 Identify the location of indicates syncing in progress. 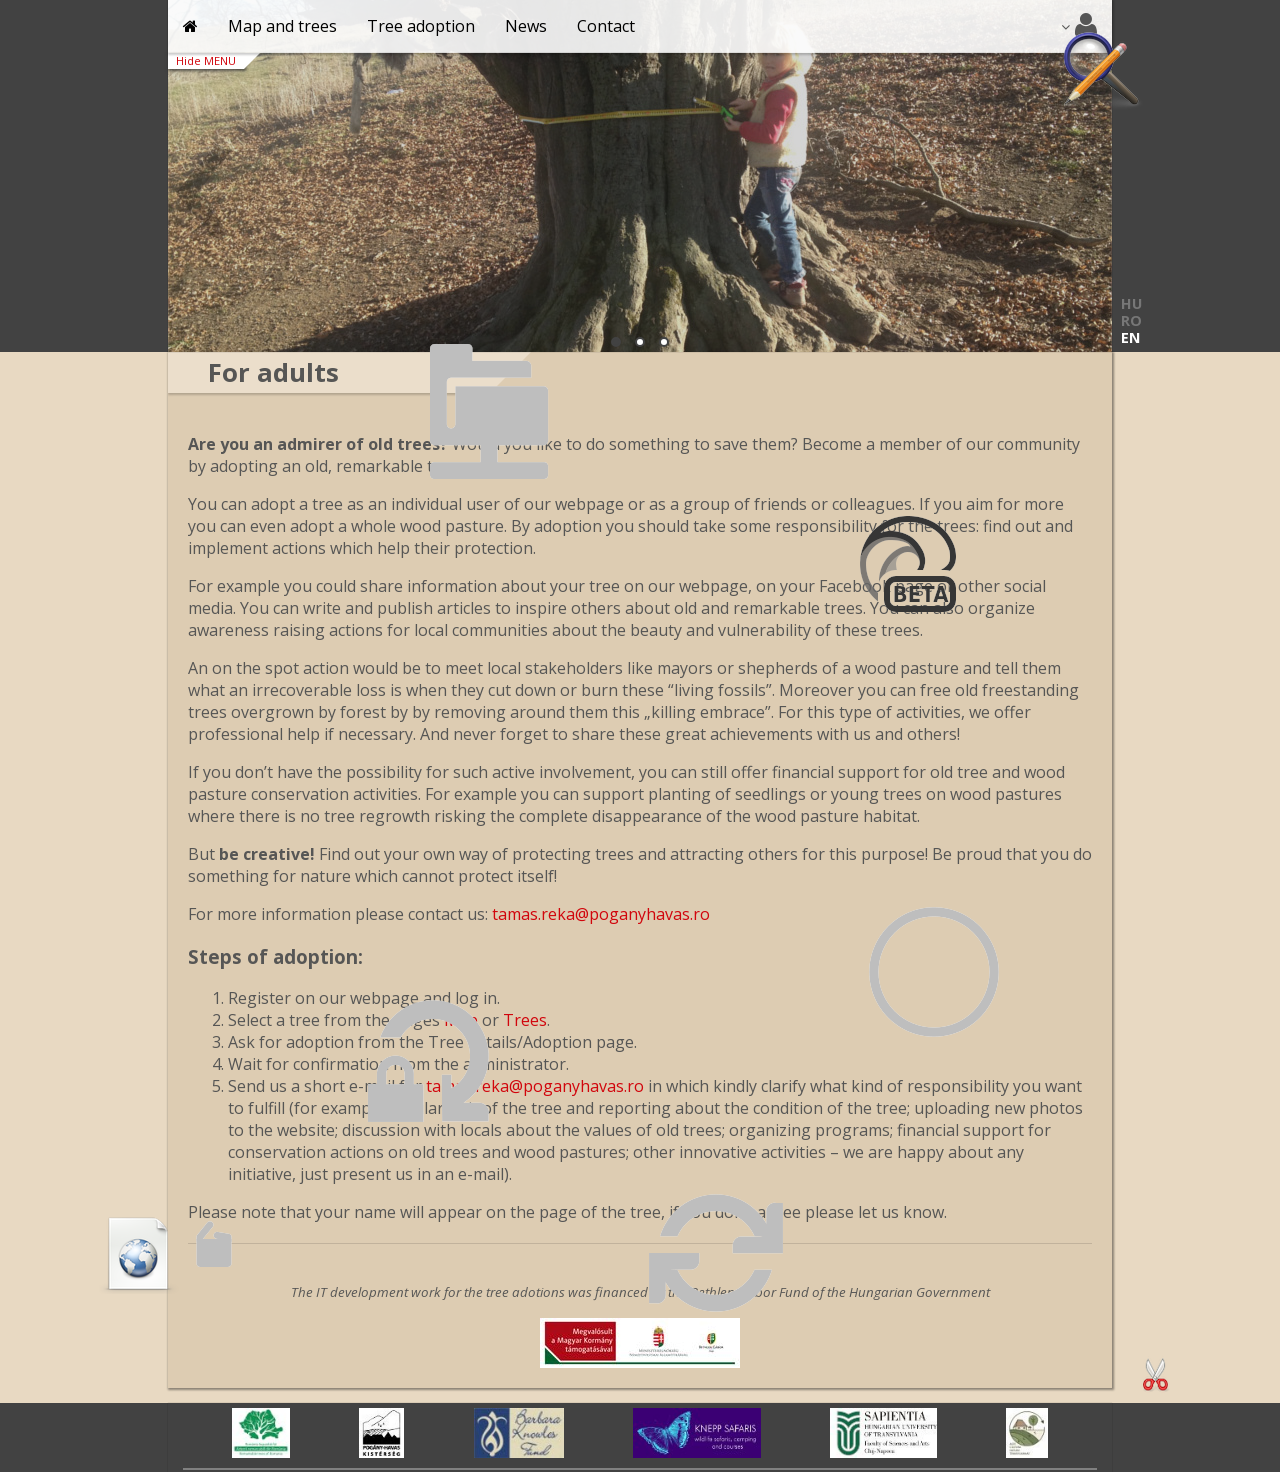
(716, 1253).